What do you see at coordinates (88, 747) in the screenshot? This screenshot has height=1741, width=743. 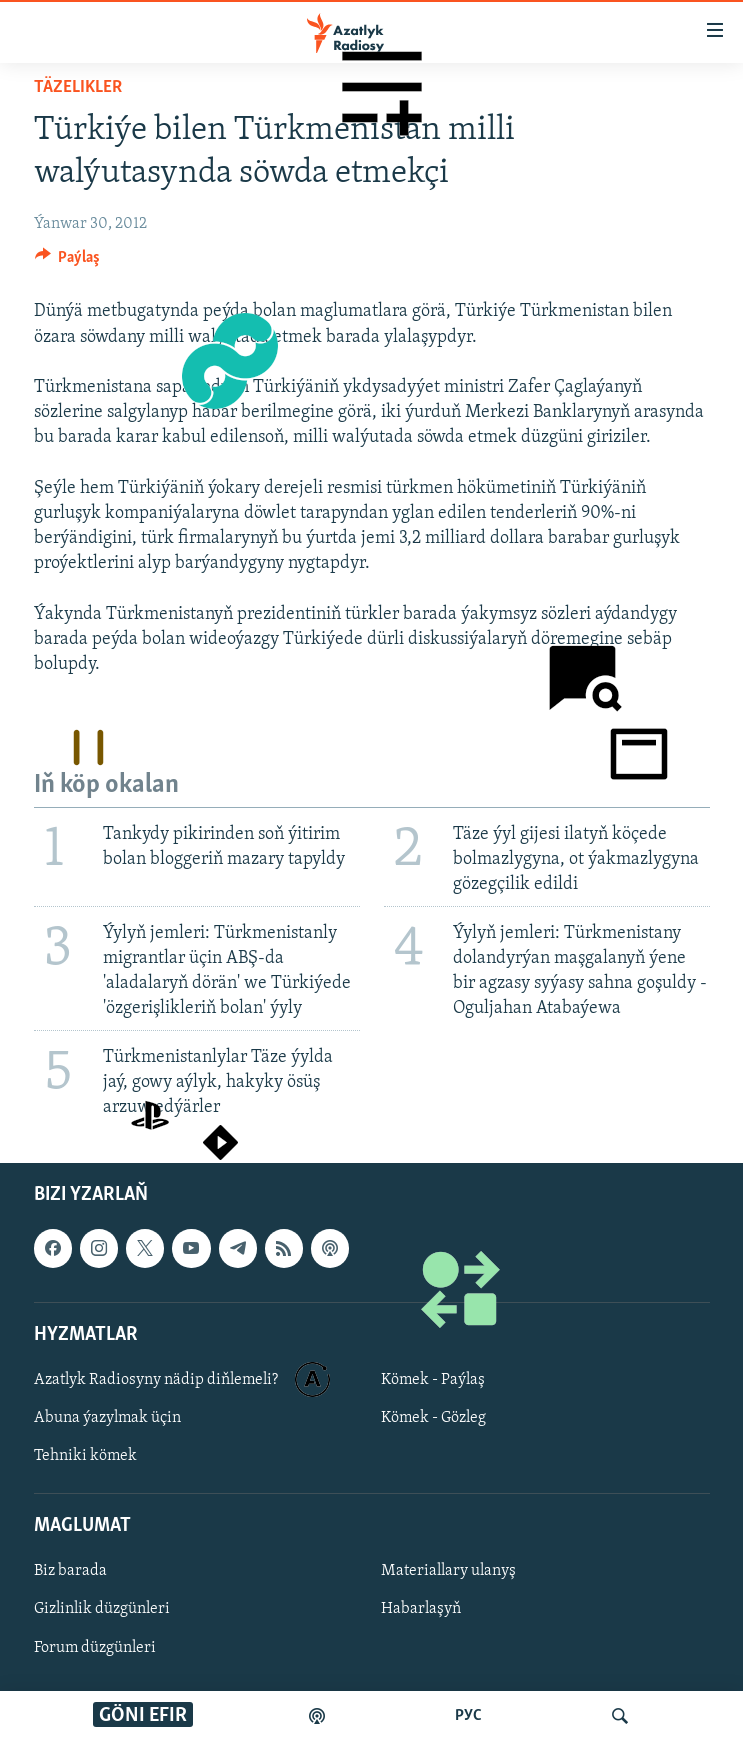 I see `pause media playback` at bounding box center [88, 747].